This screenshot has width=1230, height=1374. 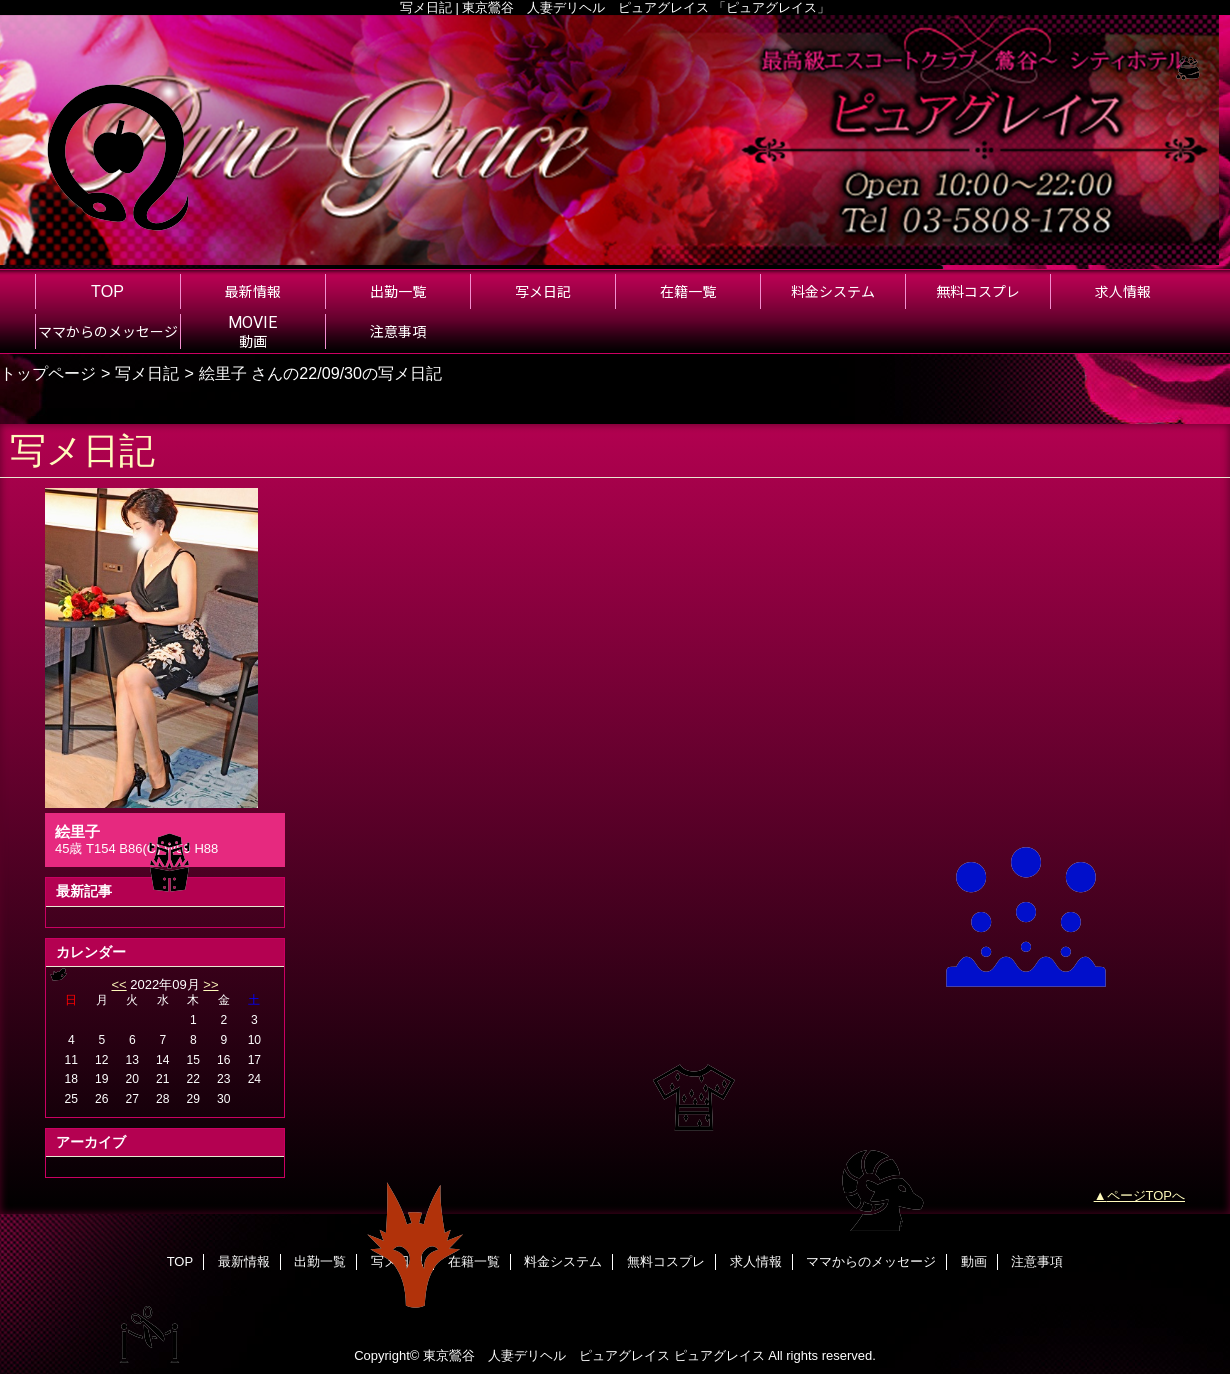 What do you see at coordinates (1188, 68) in the screenshot?
I see `view your coin pouch or in-game currency` at bounding box center [1188, 68].